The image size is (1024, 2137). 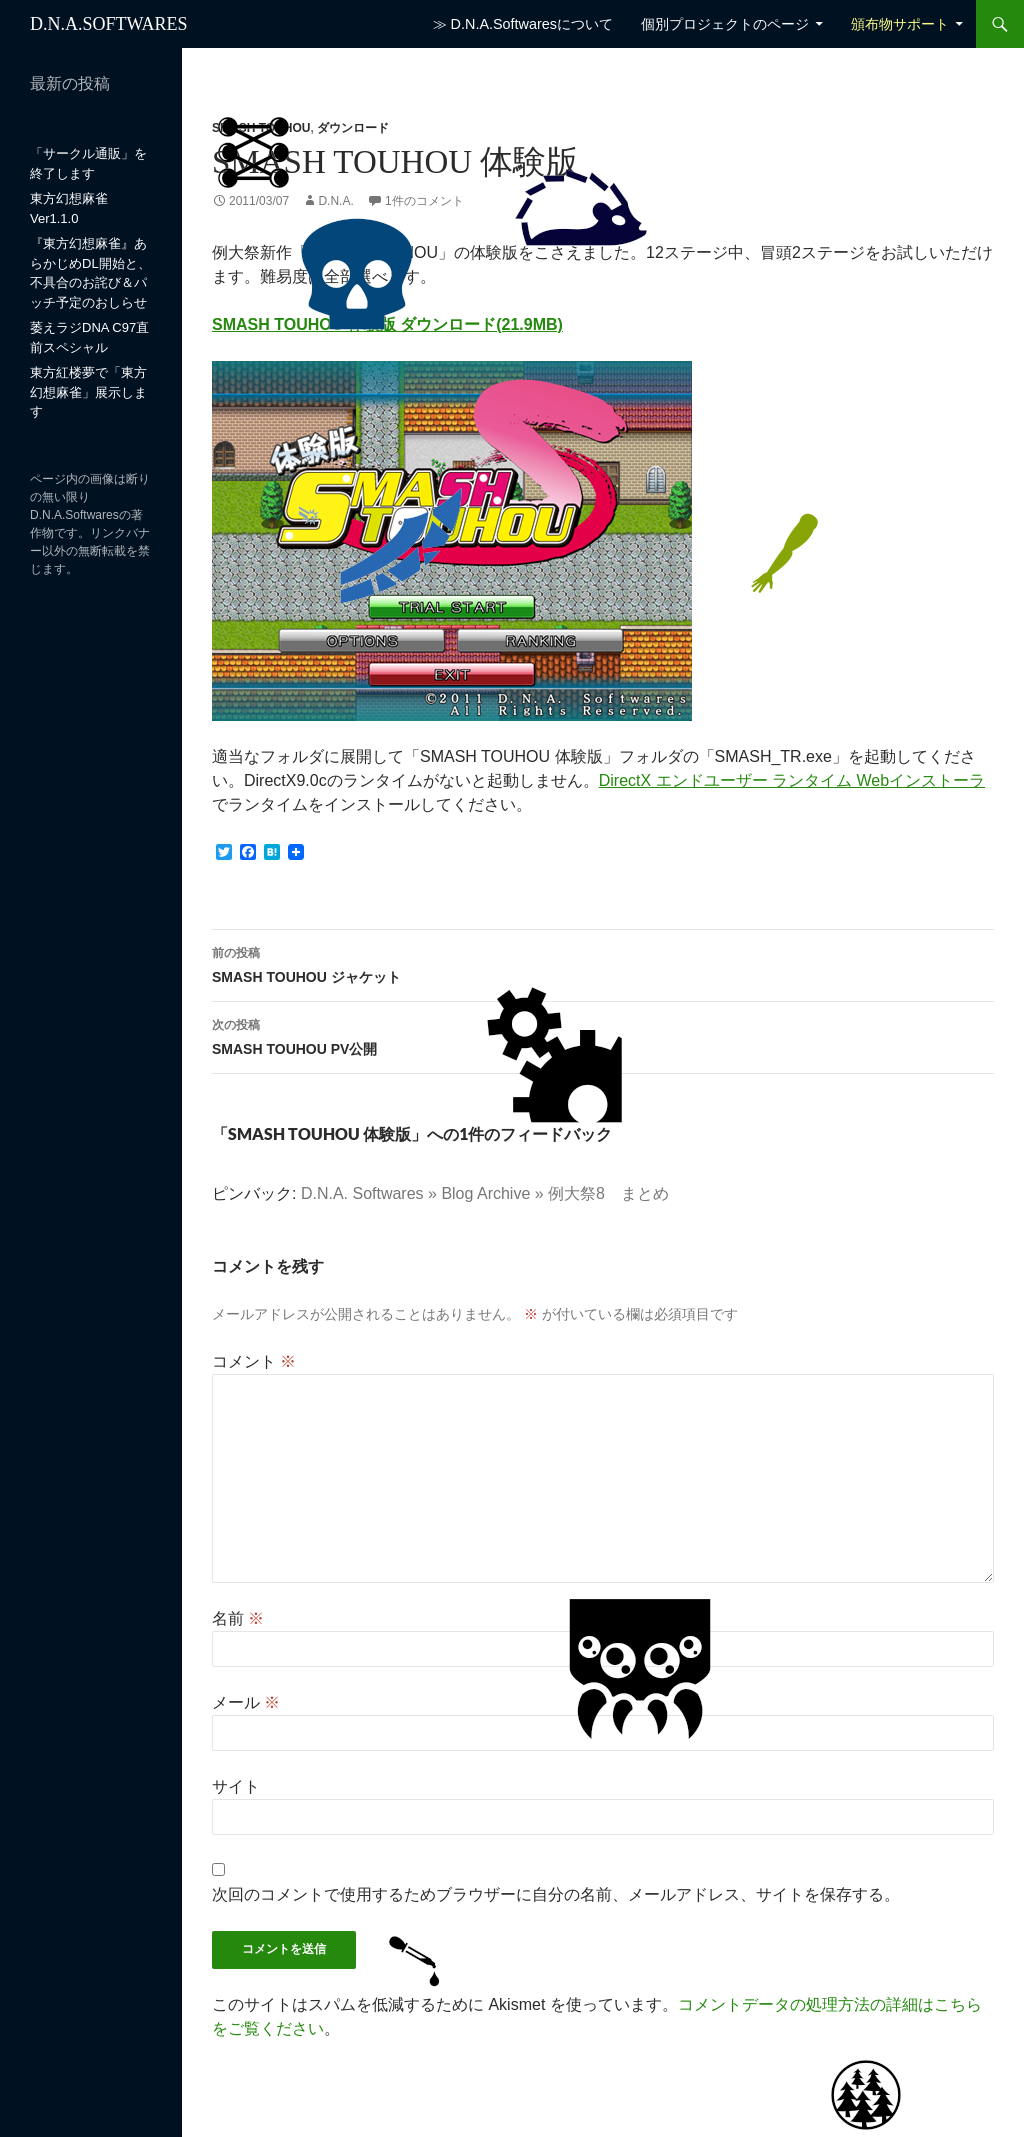 What do you see at coordinates (414, 1961) in the screenshot?
I see `select a color from the canvas` at bounding box center [414, 1961].